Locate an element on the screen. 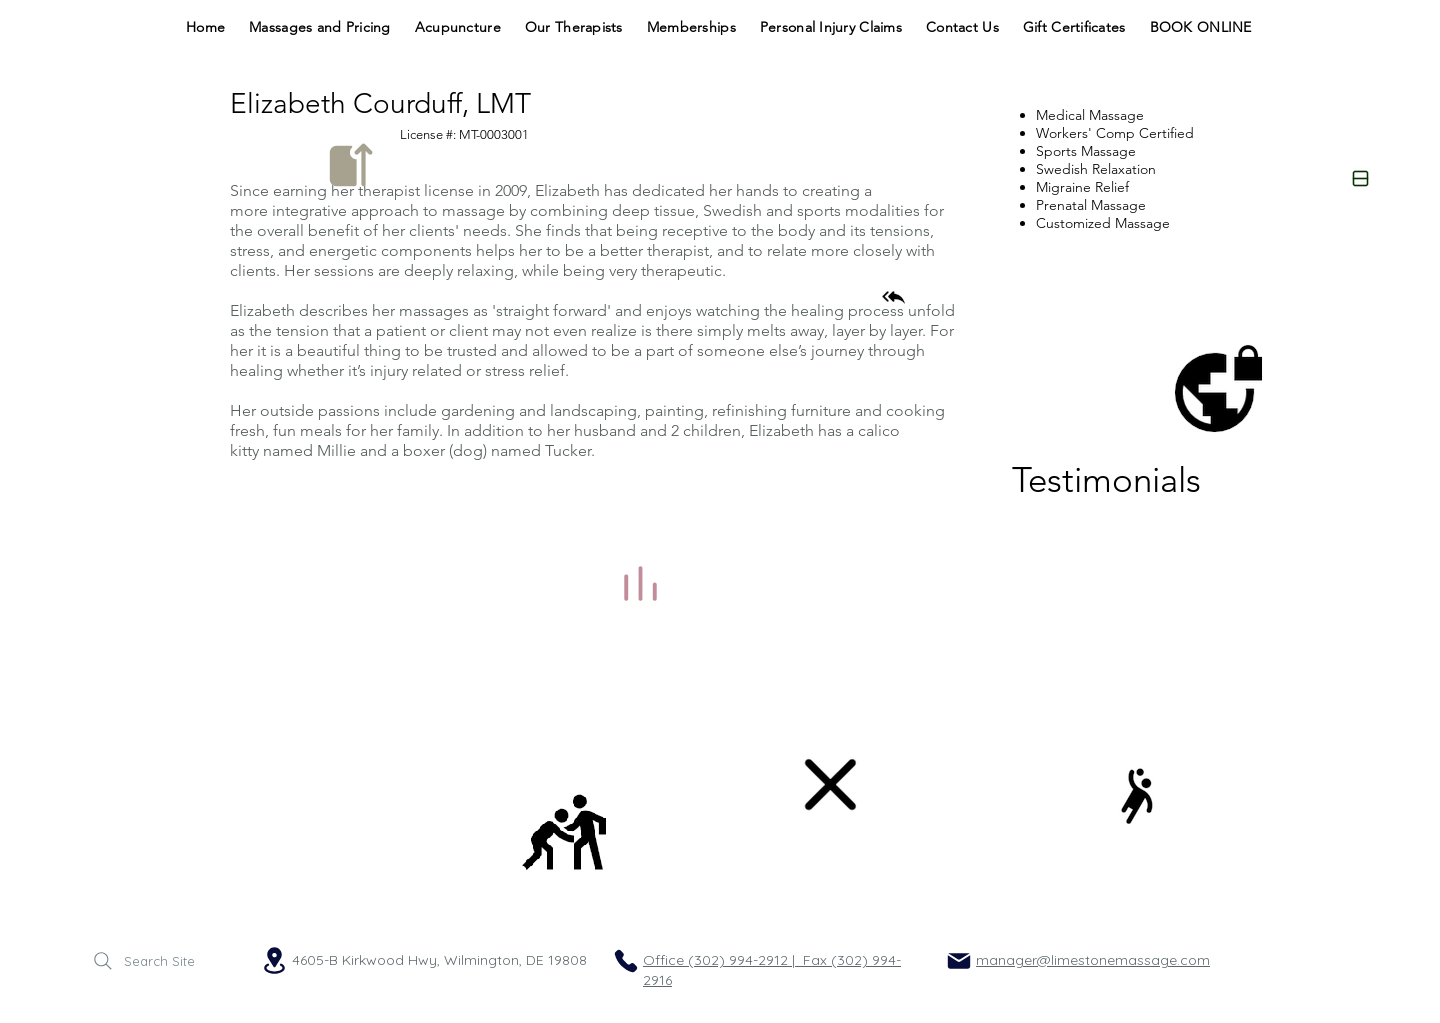 The height and width of the screenshot is (1023, 1440). view analytics or statistics is located at coordinates (640, 582).